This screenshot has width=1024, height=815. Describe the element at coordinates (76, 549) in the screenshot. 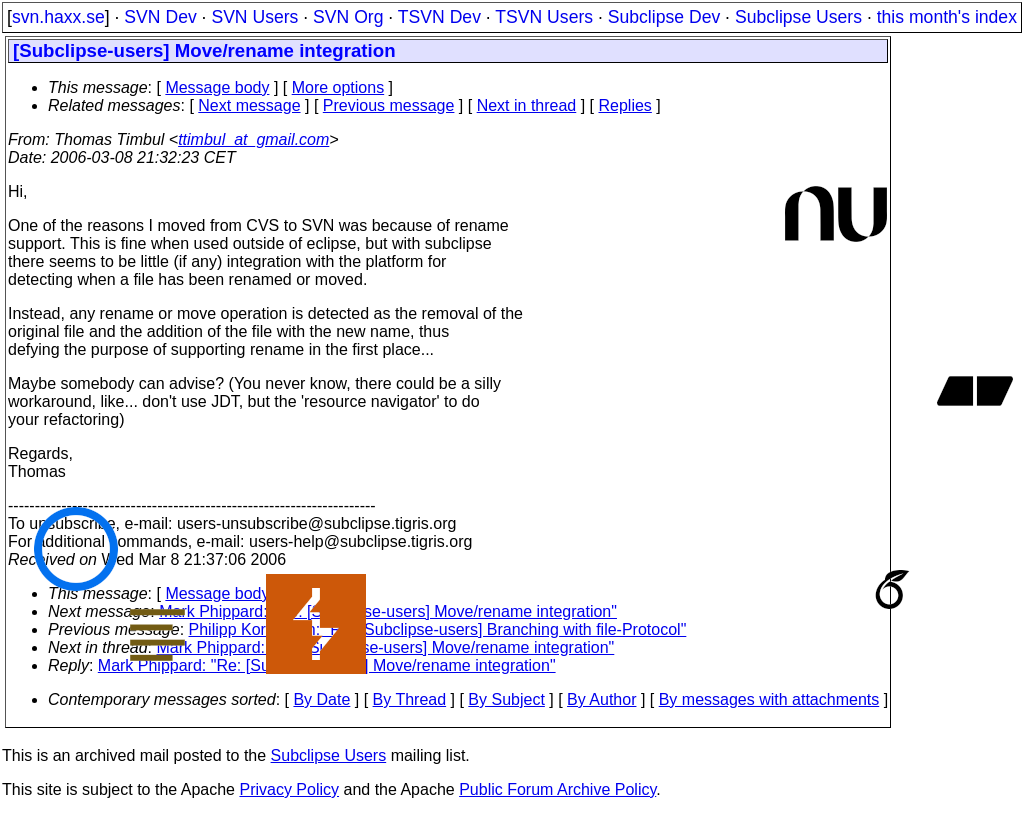

I see `sourcehut logo - link to sourcehut code hosting platform` at that location.